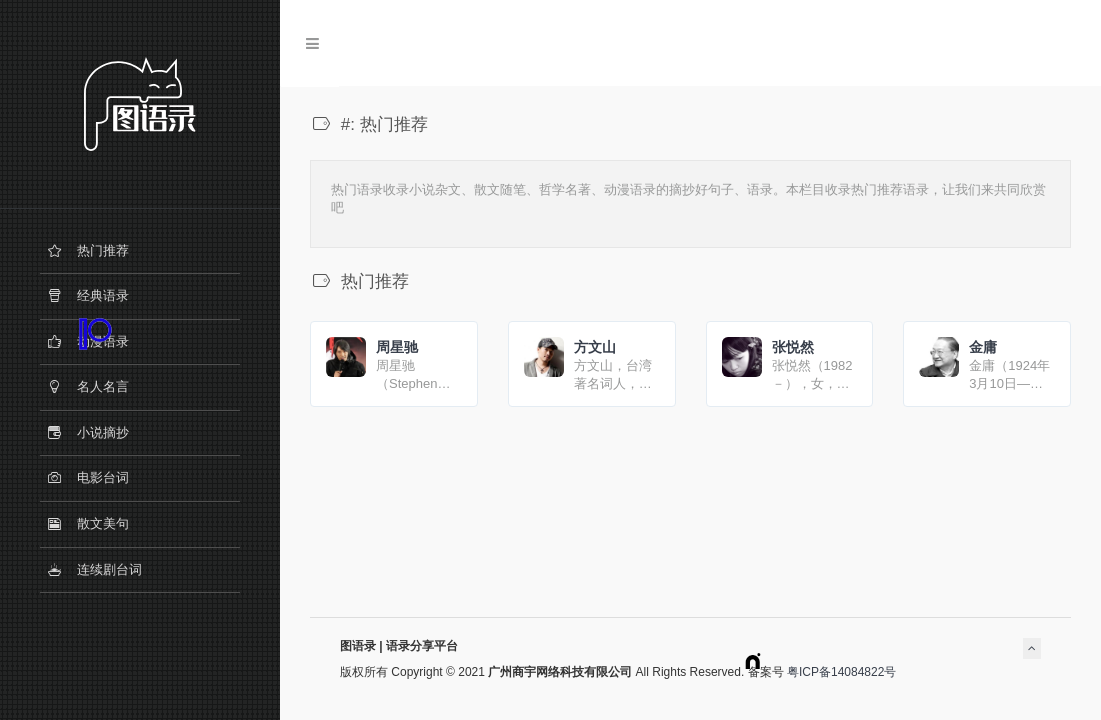 This screenshot has width=1101, height=720. Describe the element at coordinates (753, 661) in the screenshot. I see `namebase brand logo` at that location.